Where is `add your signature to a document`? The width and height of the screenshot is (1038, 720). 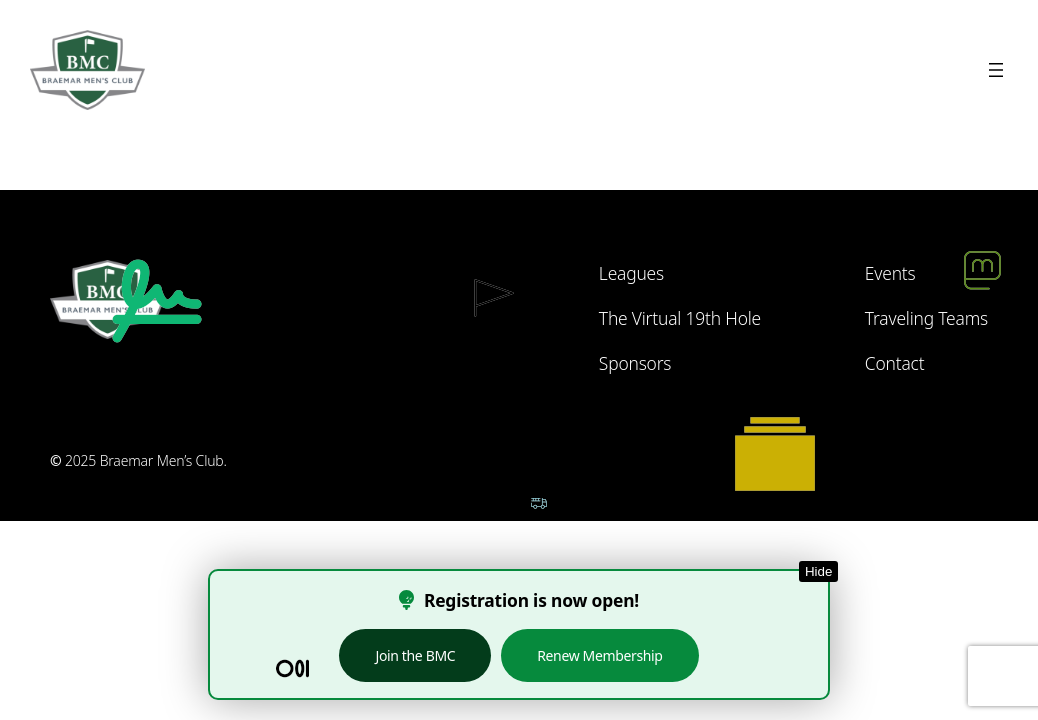 add your signature to a document is located at coordinates (157, 301).